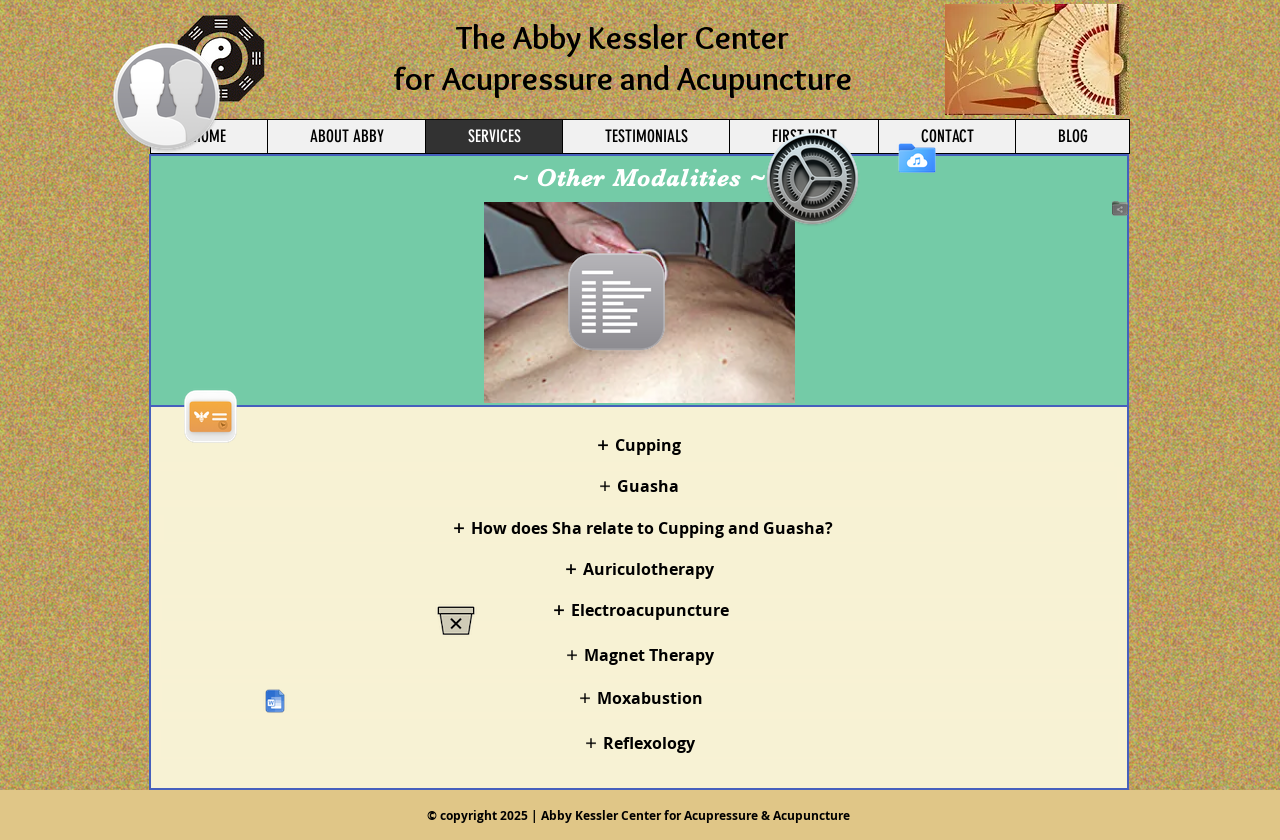 This screenshot has width=1280, height=840. I want to click on open kandji passport login or authentication, so click(210, 416).